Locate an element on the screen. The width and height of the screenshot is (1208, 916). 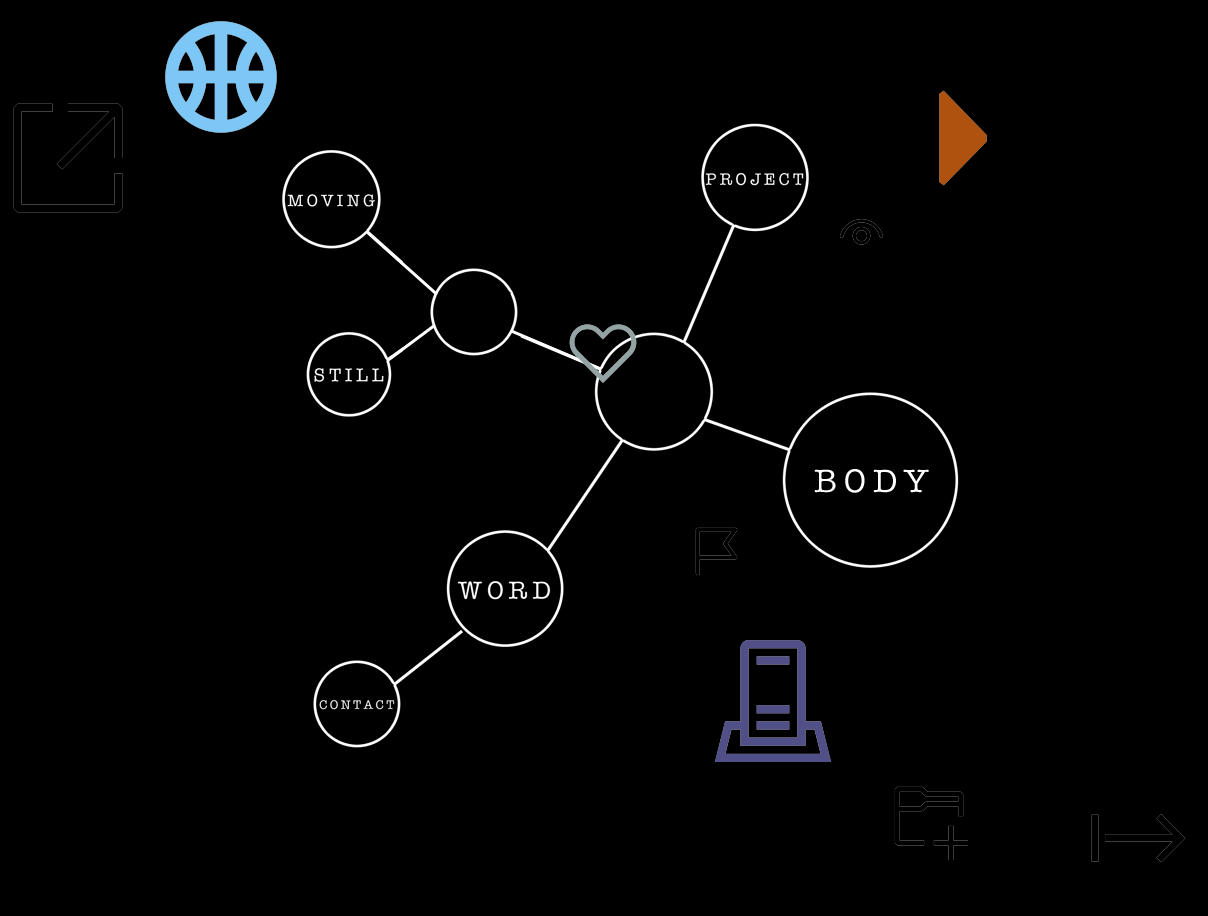
export file or data to external location is located at coordinates (1138, 841).